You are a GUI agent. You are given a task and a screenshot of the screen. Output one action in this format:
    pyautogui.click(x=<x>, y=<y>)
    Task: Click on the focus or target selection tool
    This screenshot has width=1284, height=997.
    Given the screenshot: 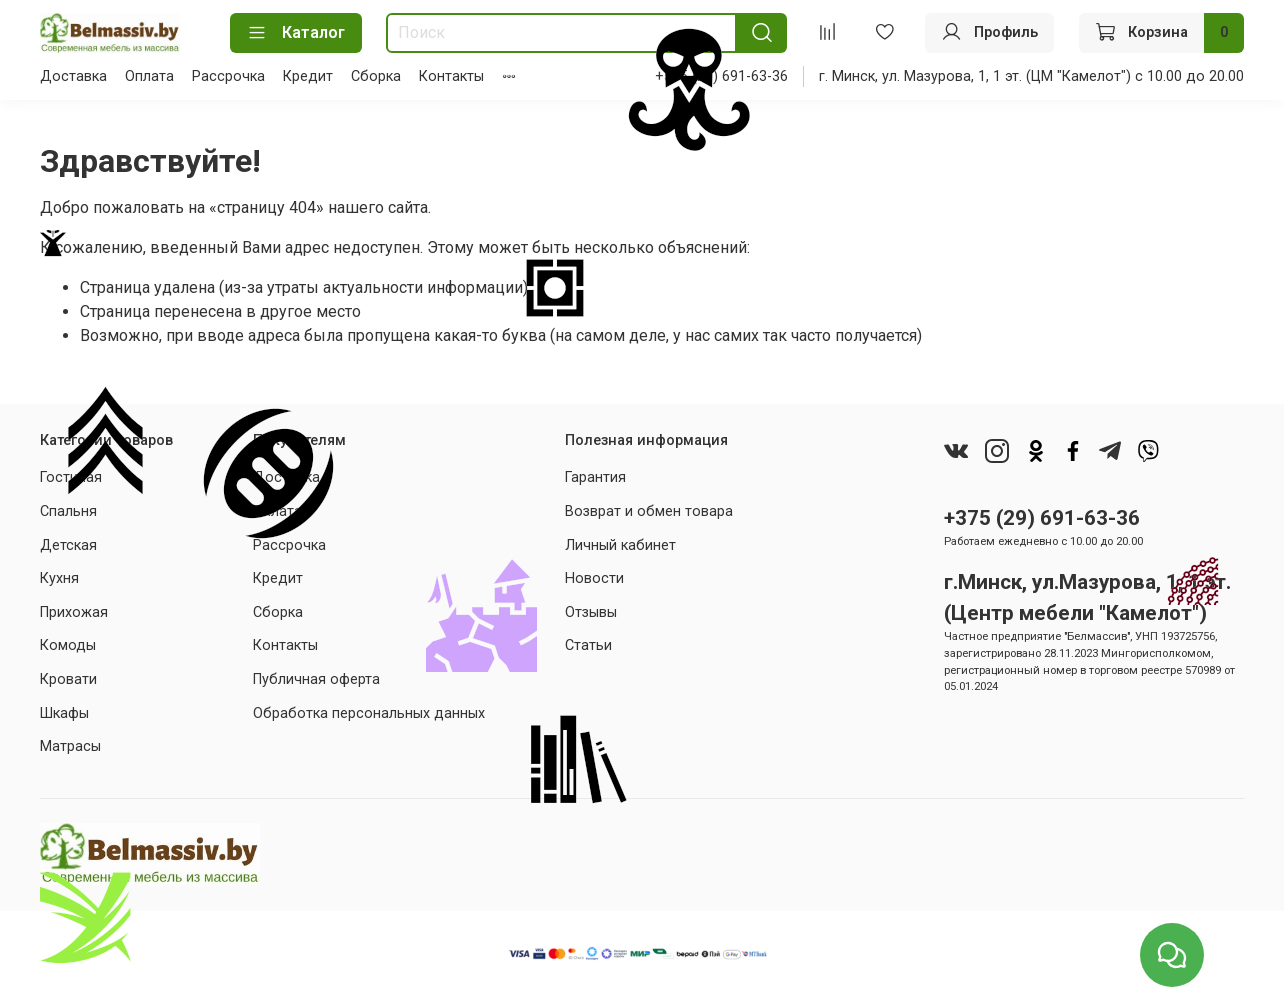 What is the action you would take?
    pyautogui.click(x=555, y=288)
    